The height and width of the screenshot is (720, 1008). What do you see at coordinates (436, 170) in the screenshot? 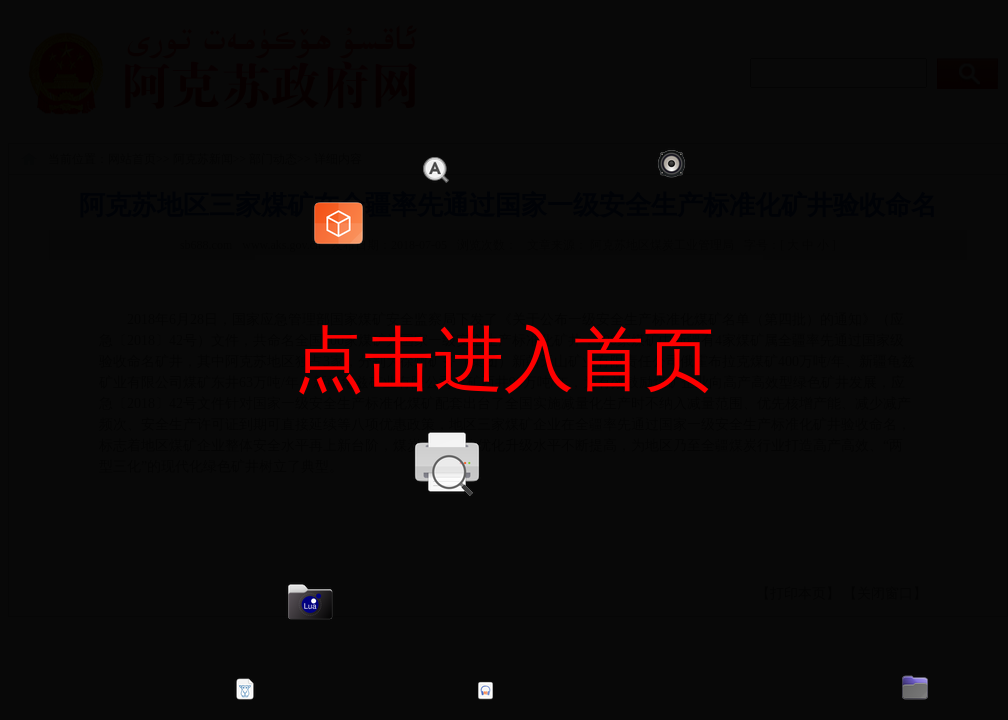
I see `search for files or documents` at bounding box center [436, 170].